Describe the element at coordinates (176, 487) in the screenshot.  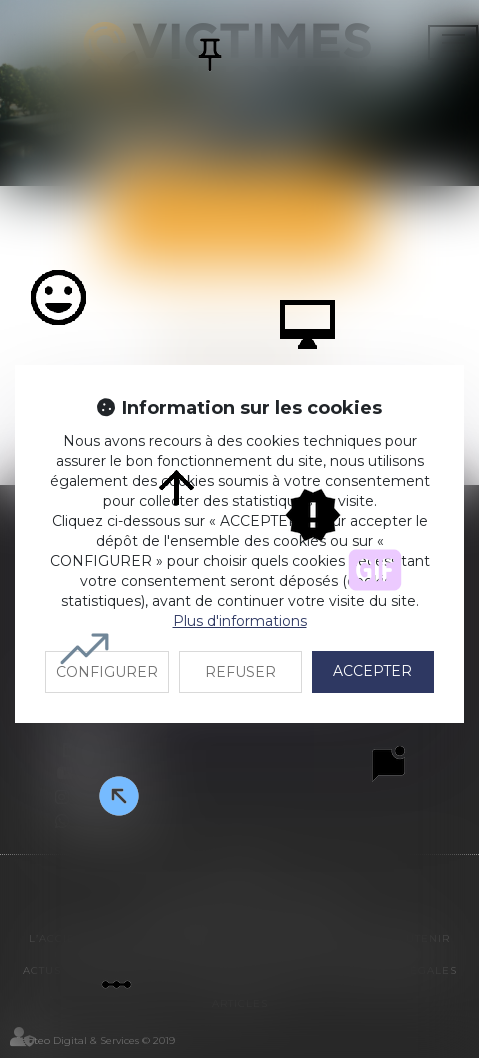
I see `scroll to top of page` at that location.